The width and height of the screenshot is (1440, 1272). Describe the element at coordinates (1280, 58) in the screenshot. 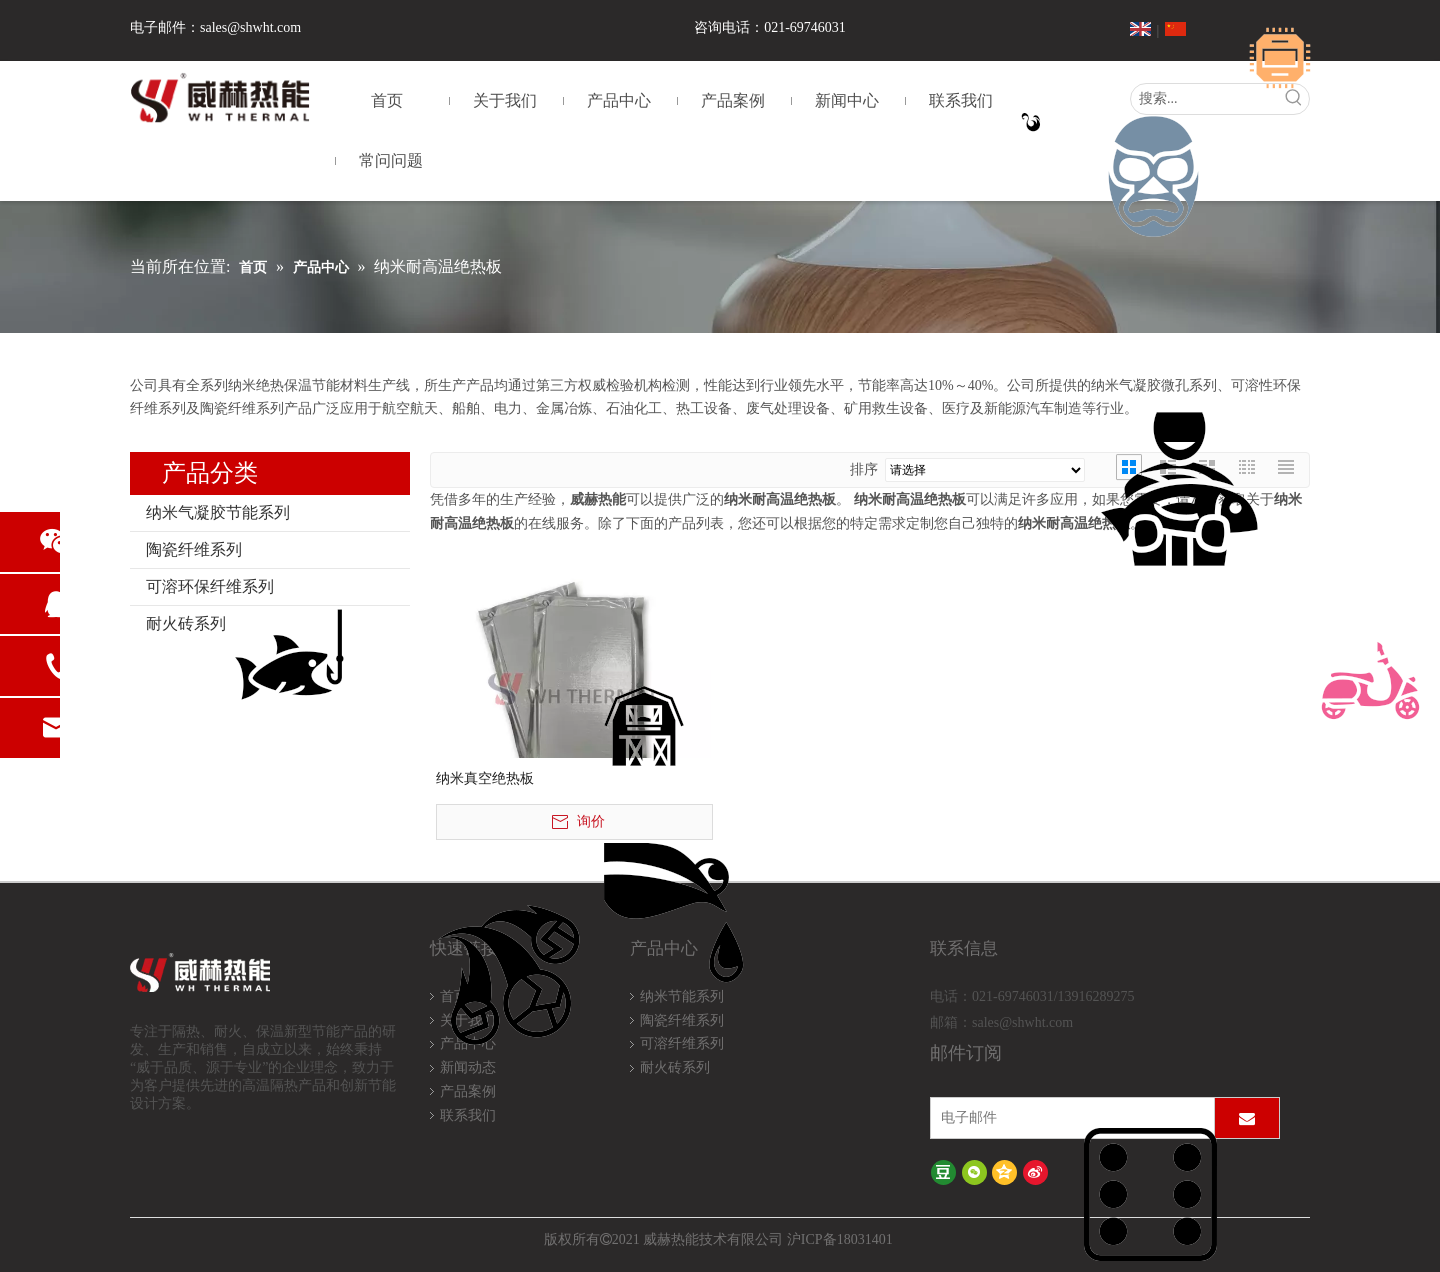

I see `view system performance or CPU usage` at that location.